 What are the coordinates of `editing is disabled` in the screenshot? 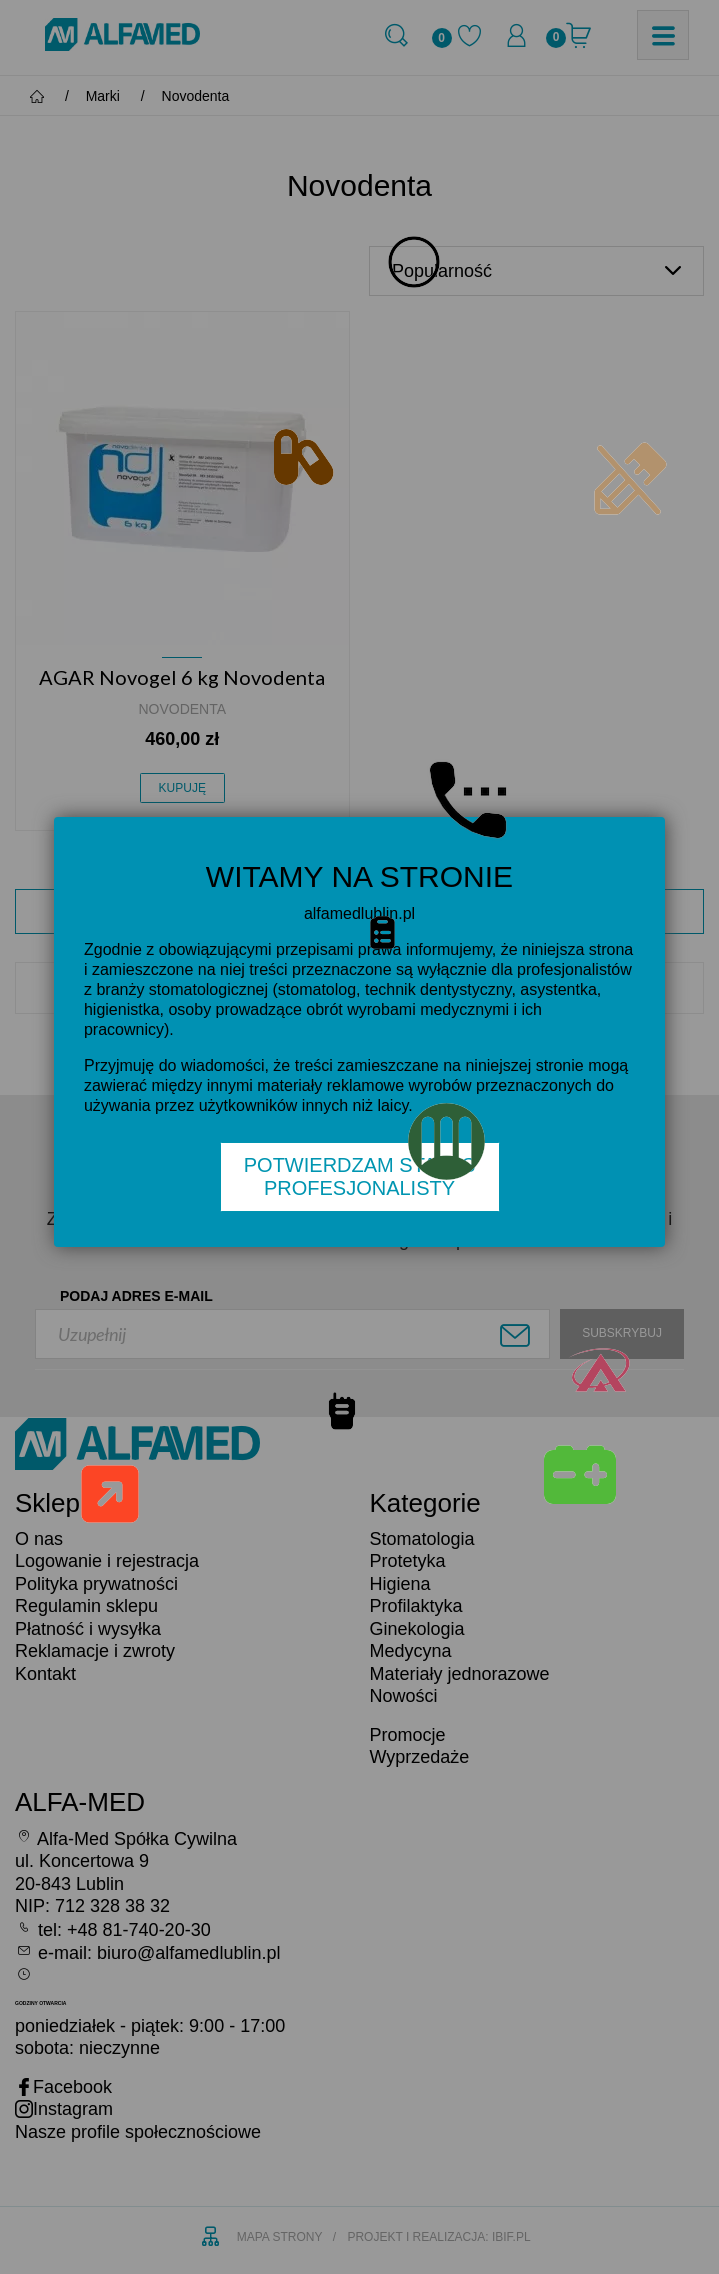 It's located at (629, 480).